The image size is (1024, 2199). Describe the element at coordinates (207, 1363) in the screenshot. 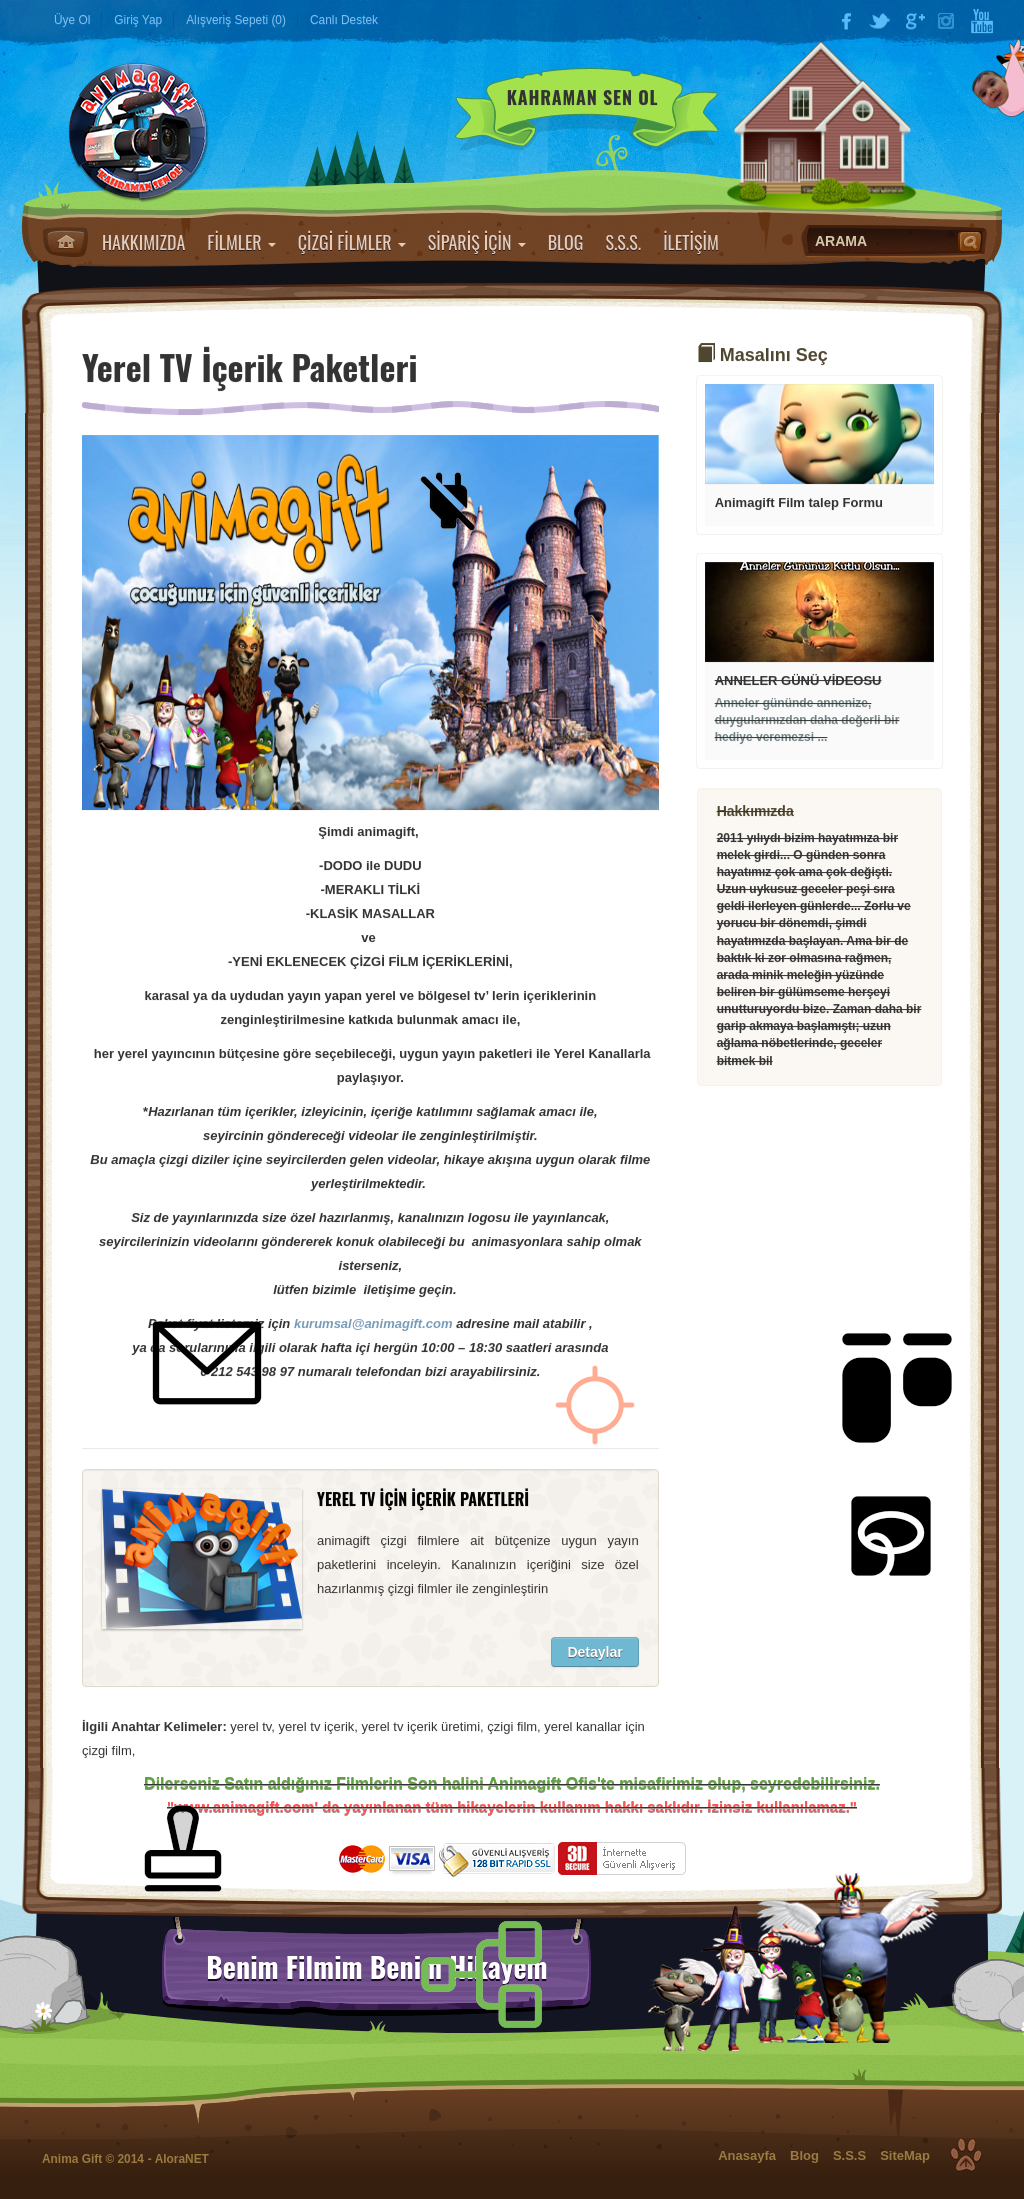

I see `open your email inbox` at that location.